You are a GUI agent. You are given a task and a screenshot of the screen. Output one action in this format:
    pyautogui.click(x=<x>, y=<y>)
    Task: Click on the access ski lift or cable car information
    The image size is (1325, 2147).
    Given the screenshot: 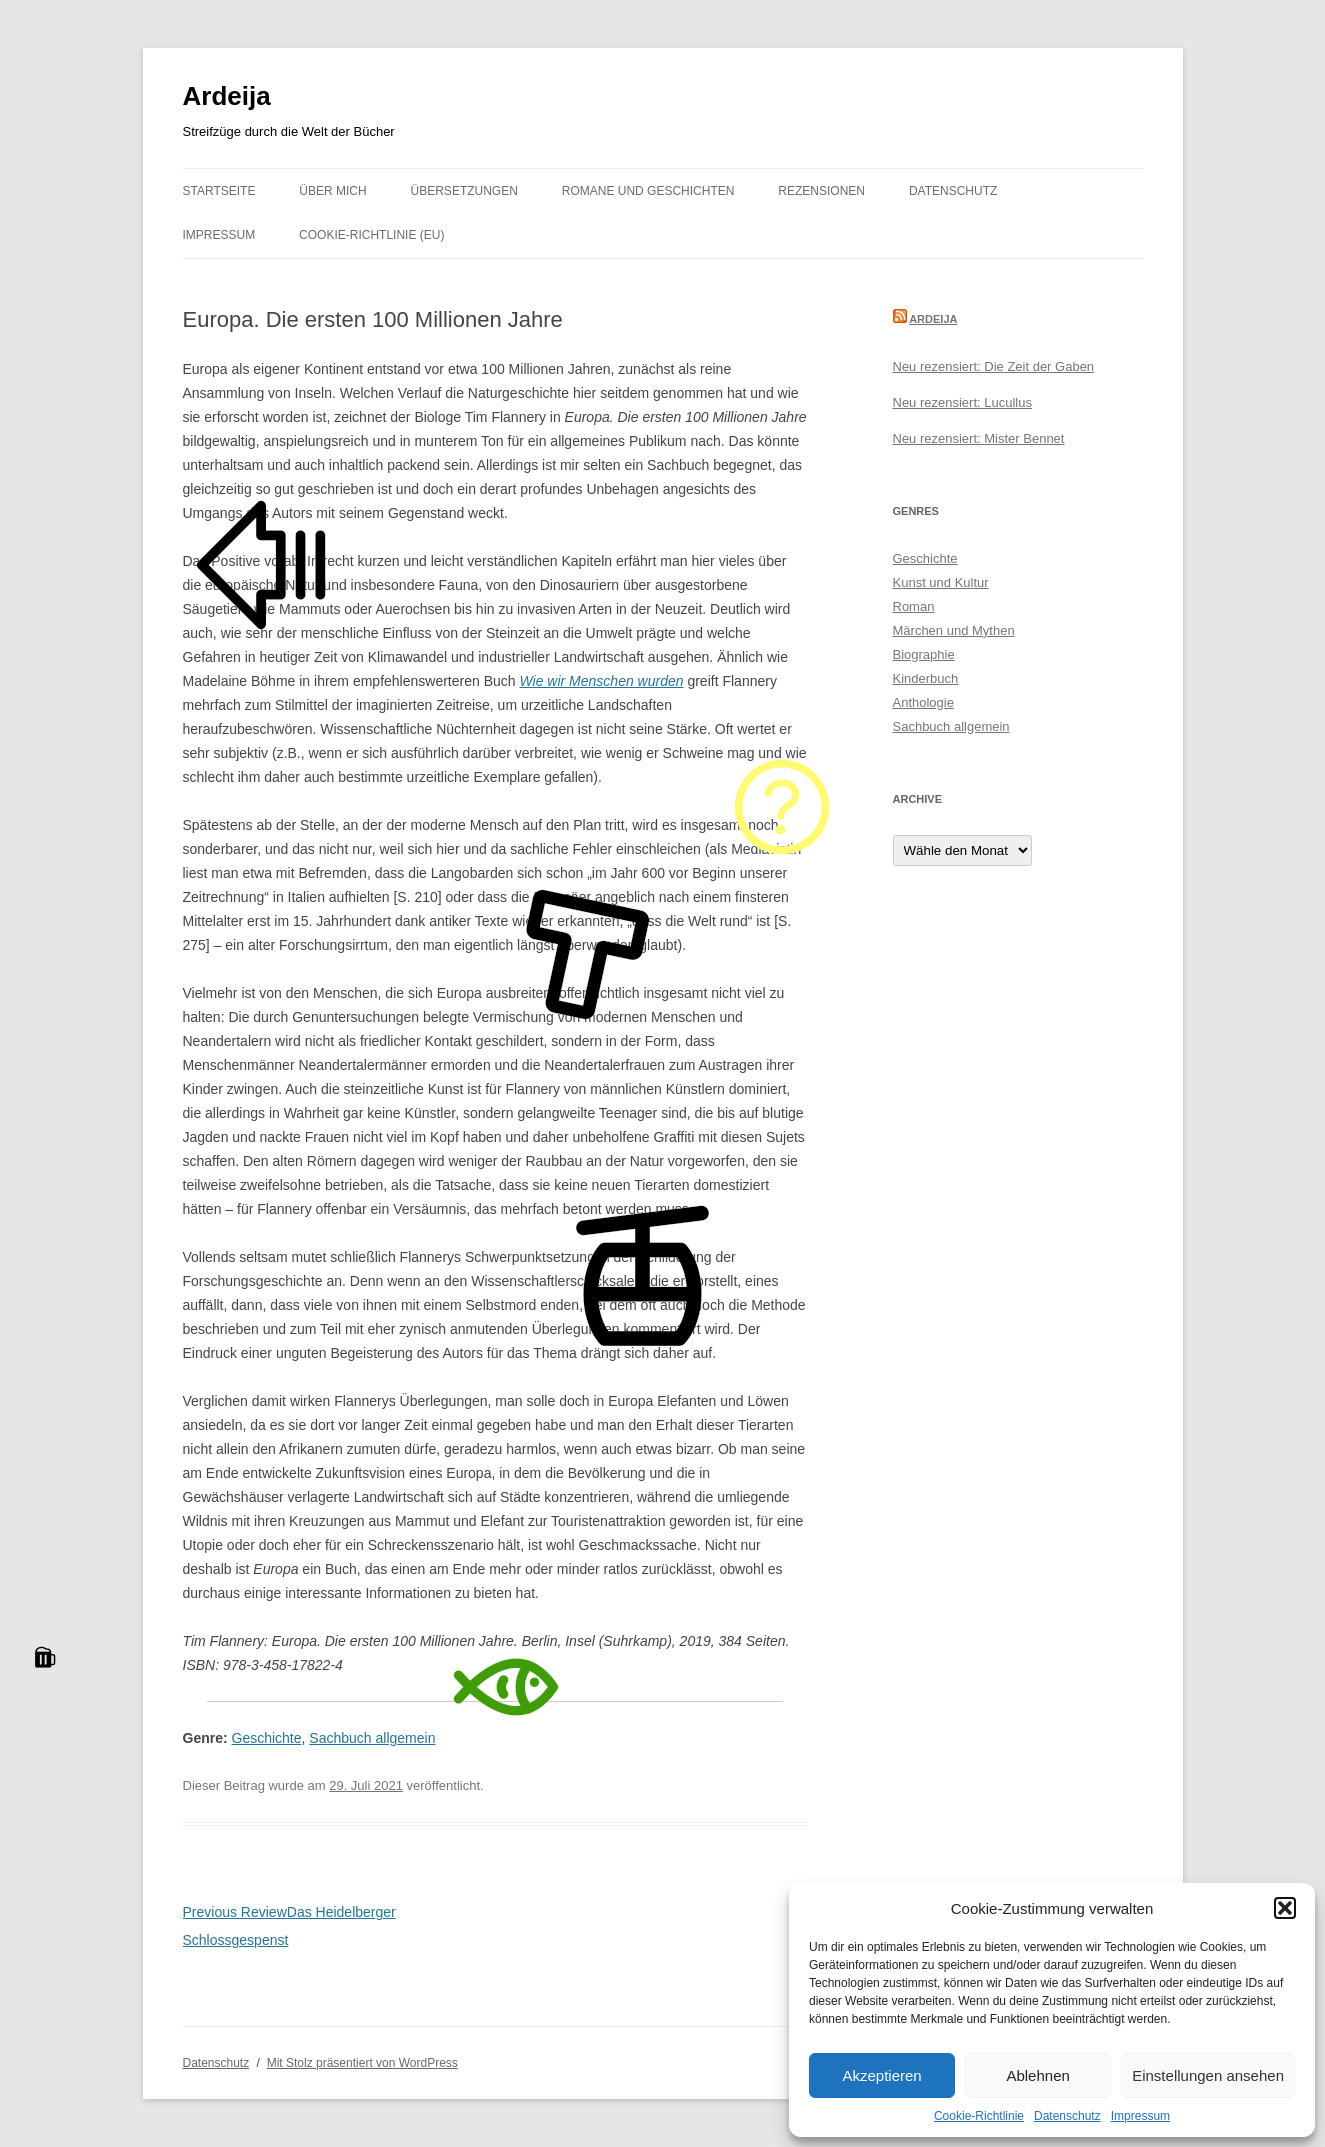 What is the action you would take?
    pyautogui.click(x=642, y=1279)
    